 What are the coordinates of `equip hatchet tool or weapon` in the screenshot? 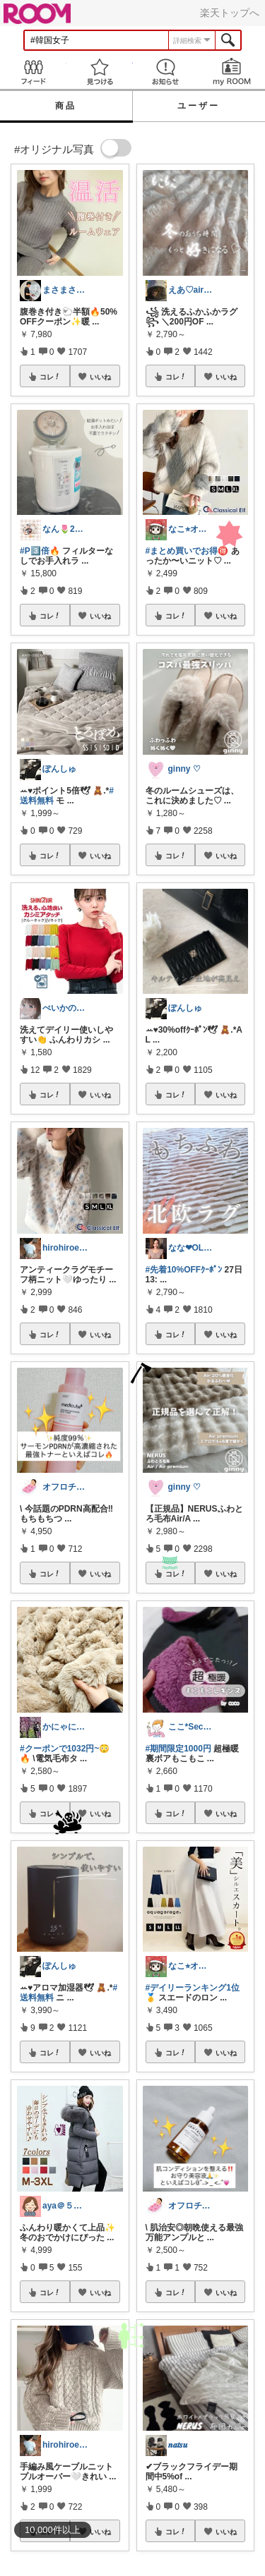 It's located at (141, 1373).